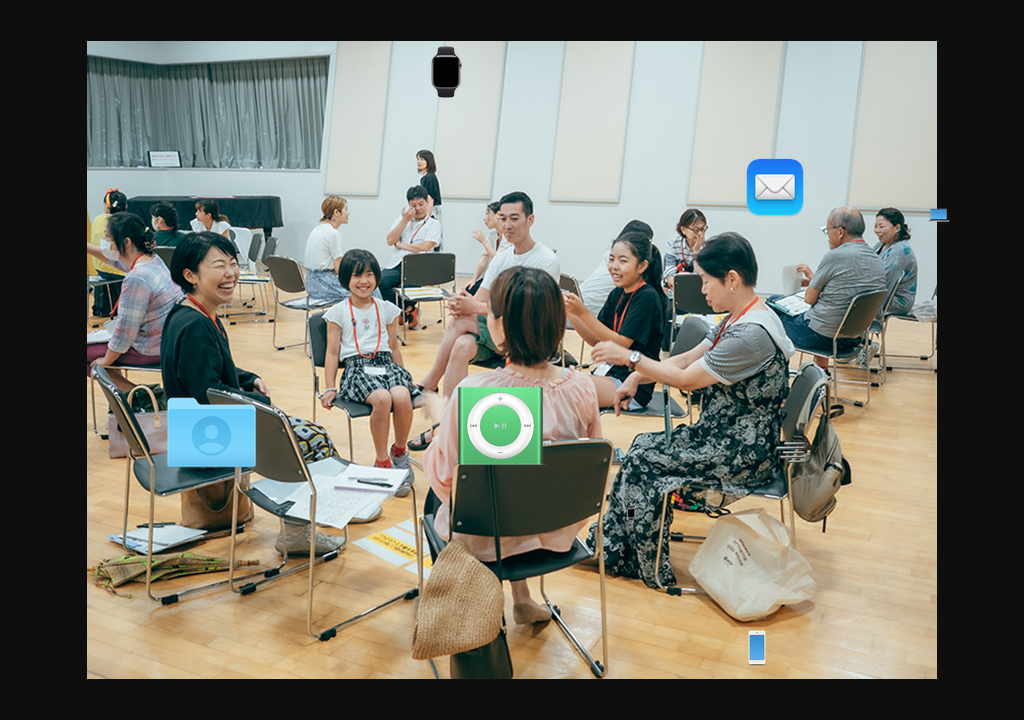  What do you see at coordinates (757, 648) in the screenshot?
I see `iPod Touch device connected to your computer` at bounding box center [757, 648].